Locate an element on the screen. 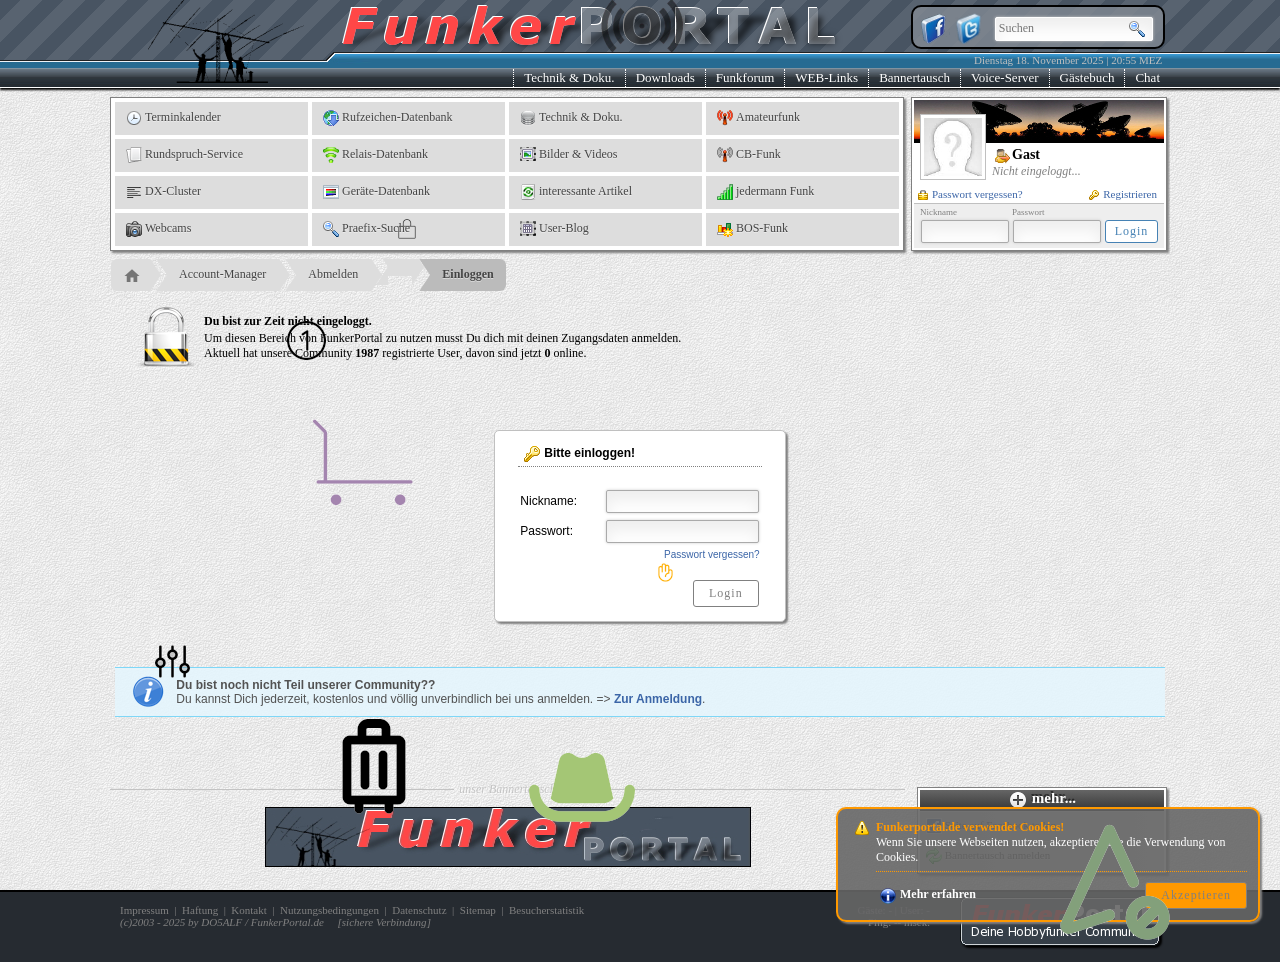 The width and height of the screenshot is (1280, 962). adjust settings or preferences is located at coordinates (172, 661).